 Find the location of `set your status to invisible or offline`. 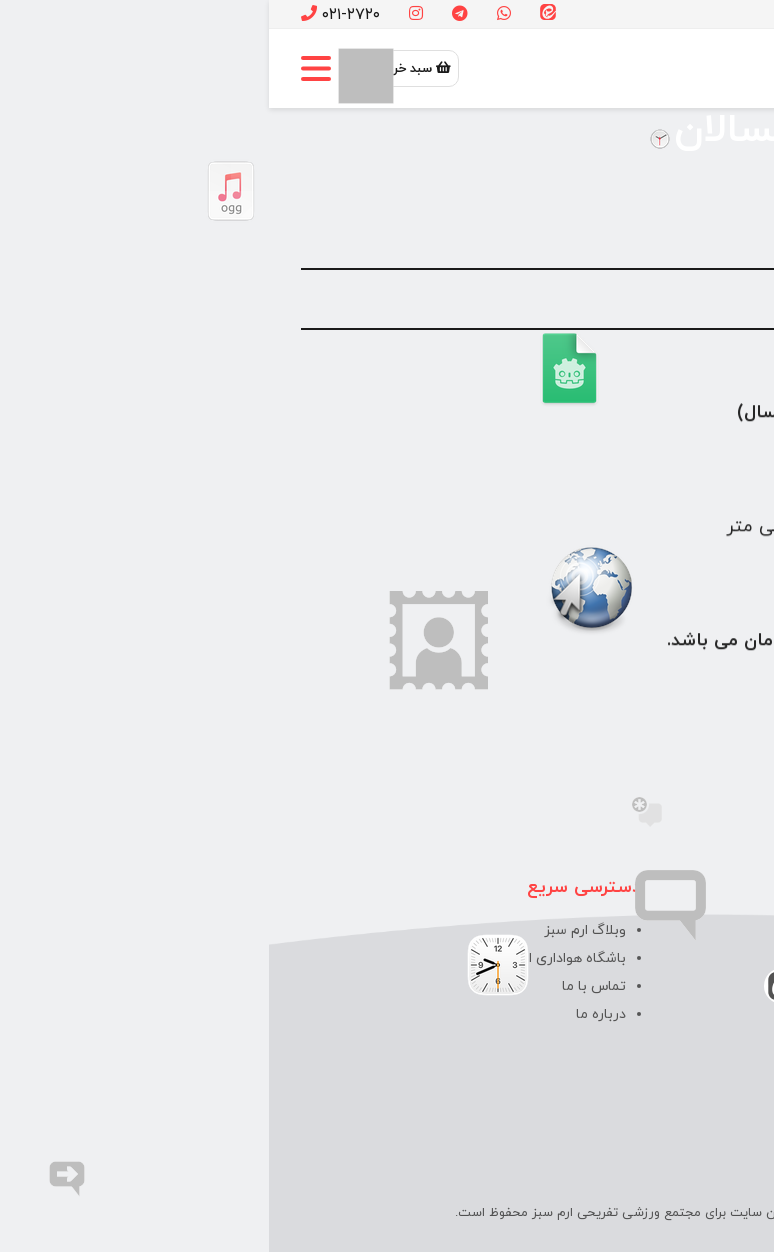

set your status to invisible or offline is located at coordinates (670, 905).